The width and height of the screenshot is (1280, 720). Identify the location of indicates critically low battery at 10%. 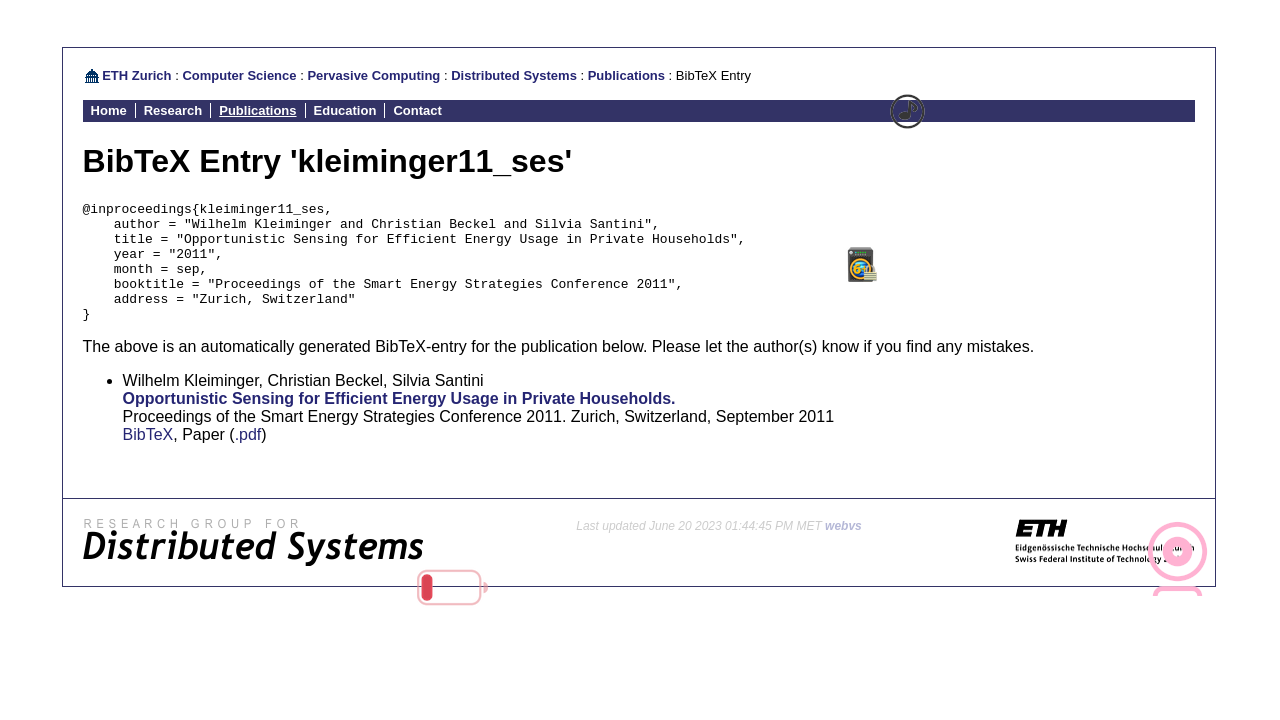
(452, 587).